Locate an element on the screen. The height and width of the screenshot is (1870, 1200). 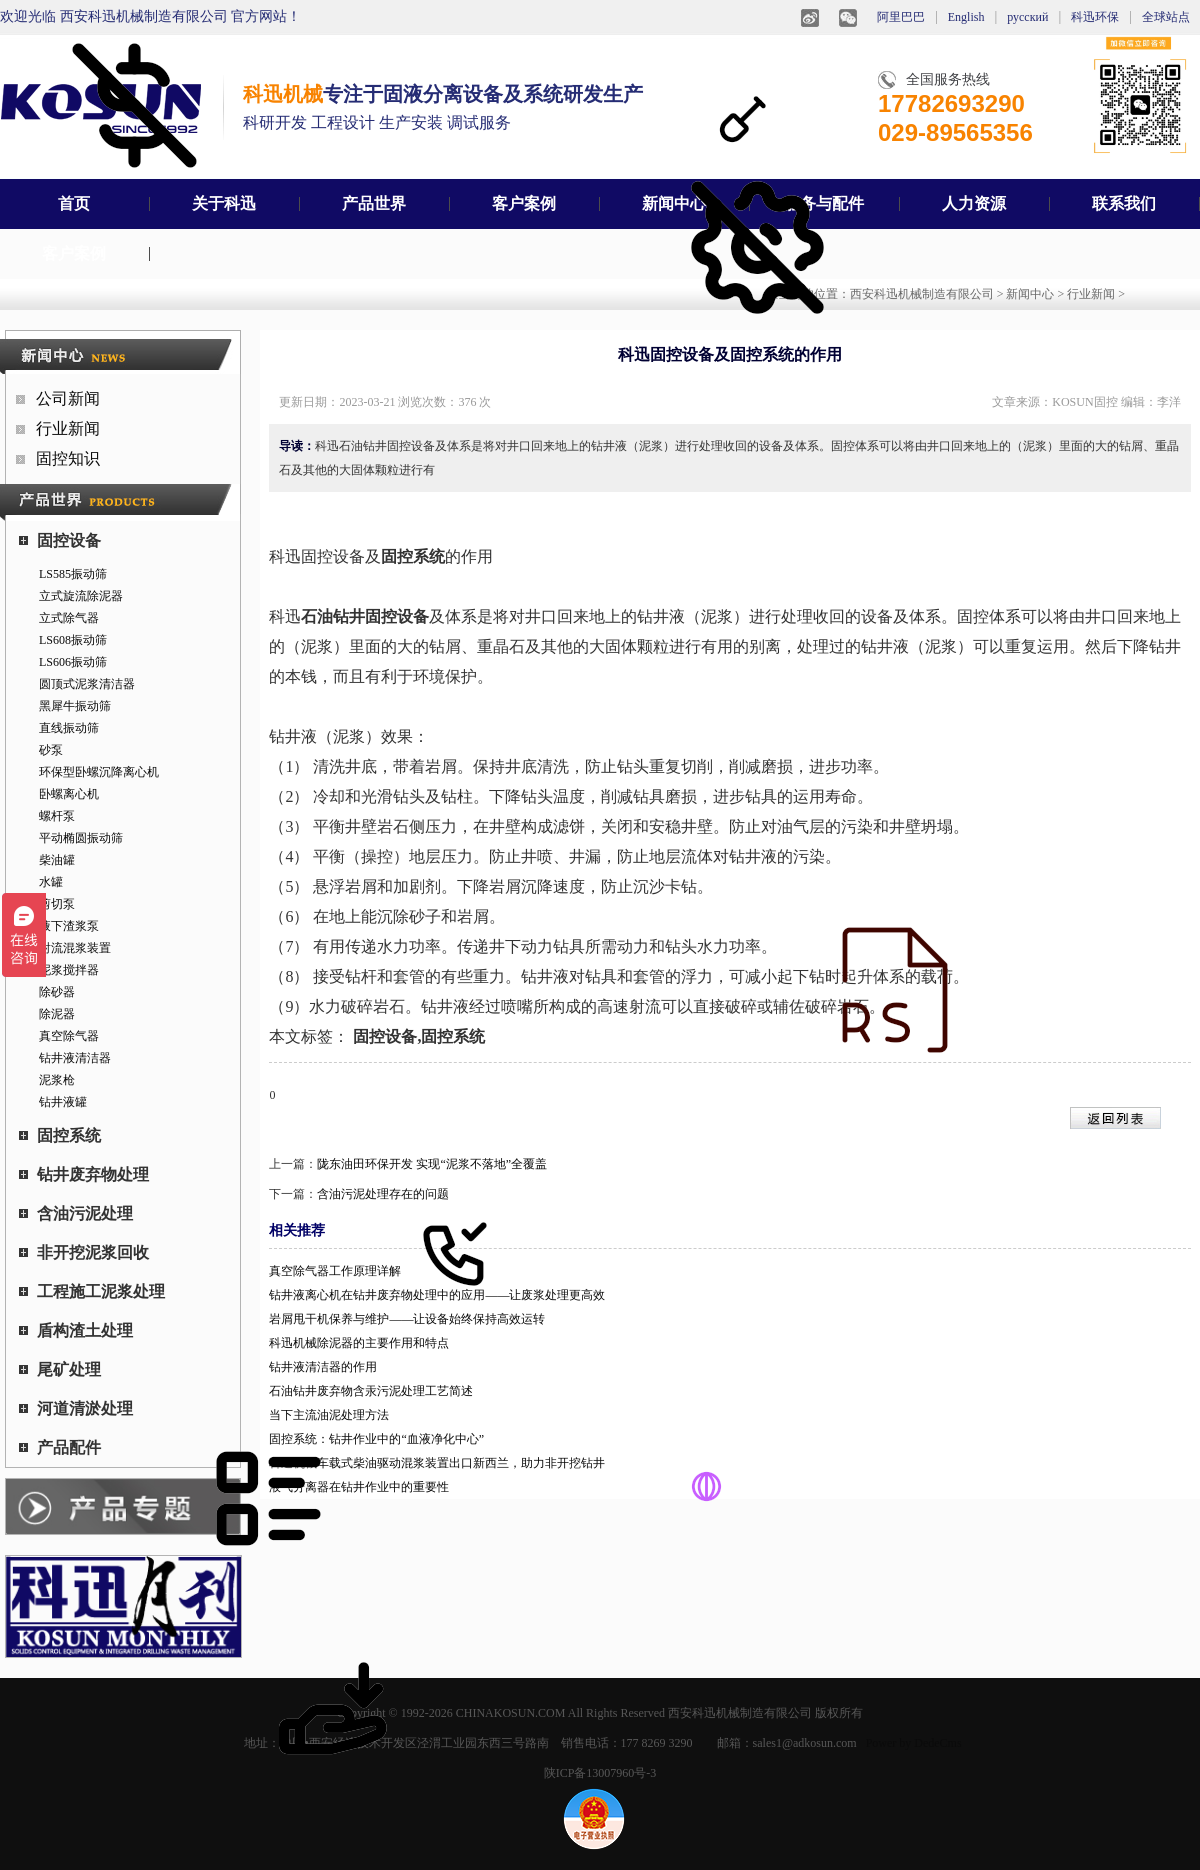
receive or accept an incoming item is located at coordinates (335, 1713).